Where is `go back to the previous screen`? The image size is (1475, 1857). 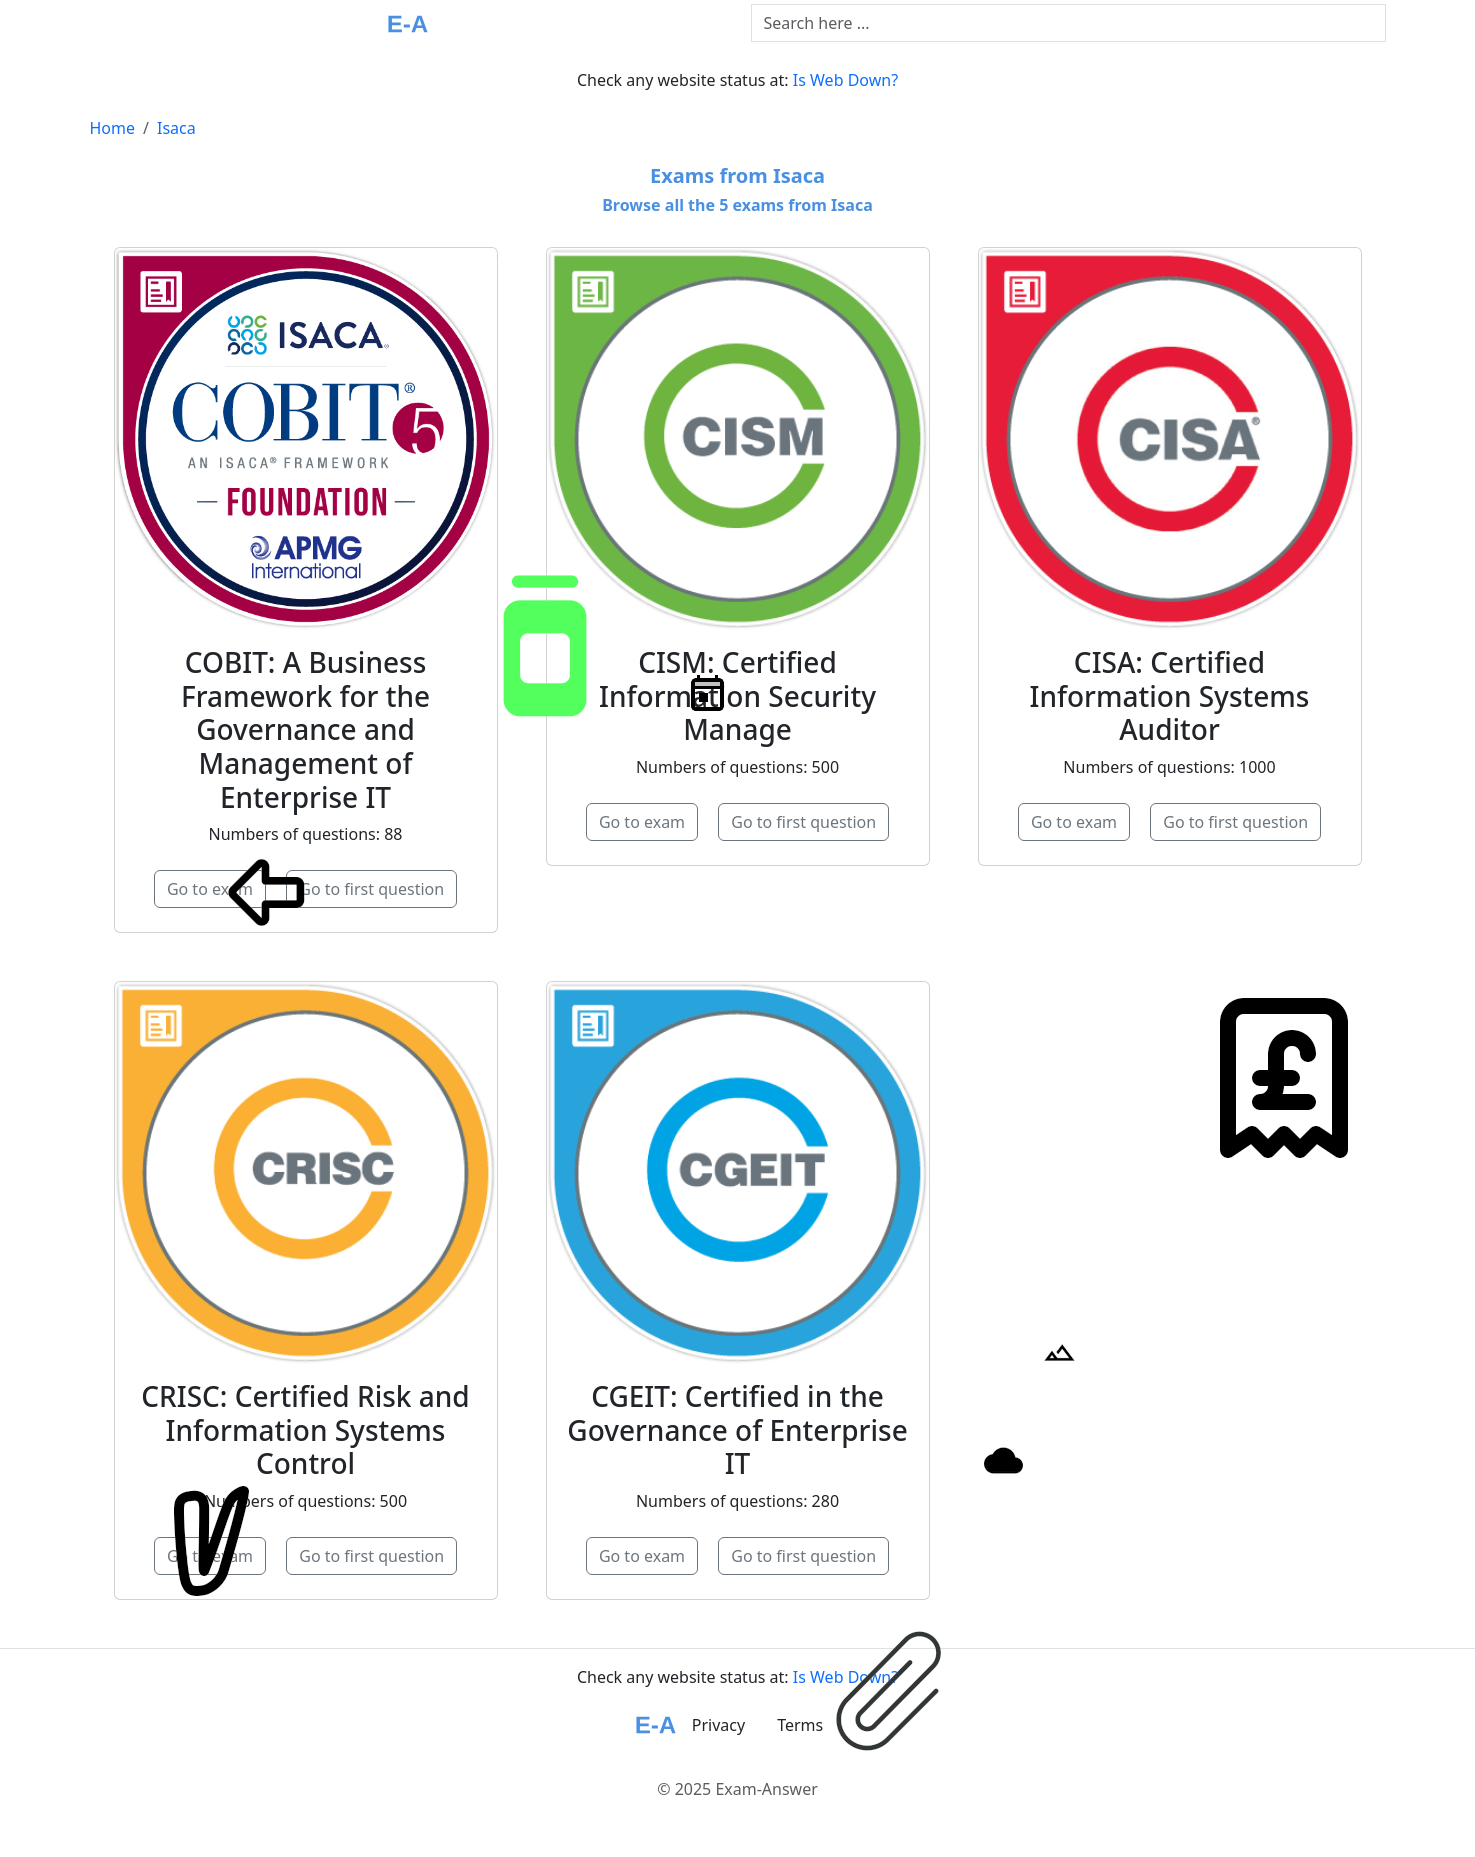
go back to the previous screen is located at coordinates (265, 892).